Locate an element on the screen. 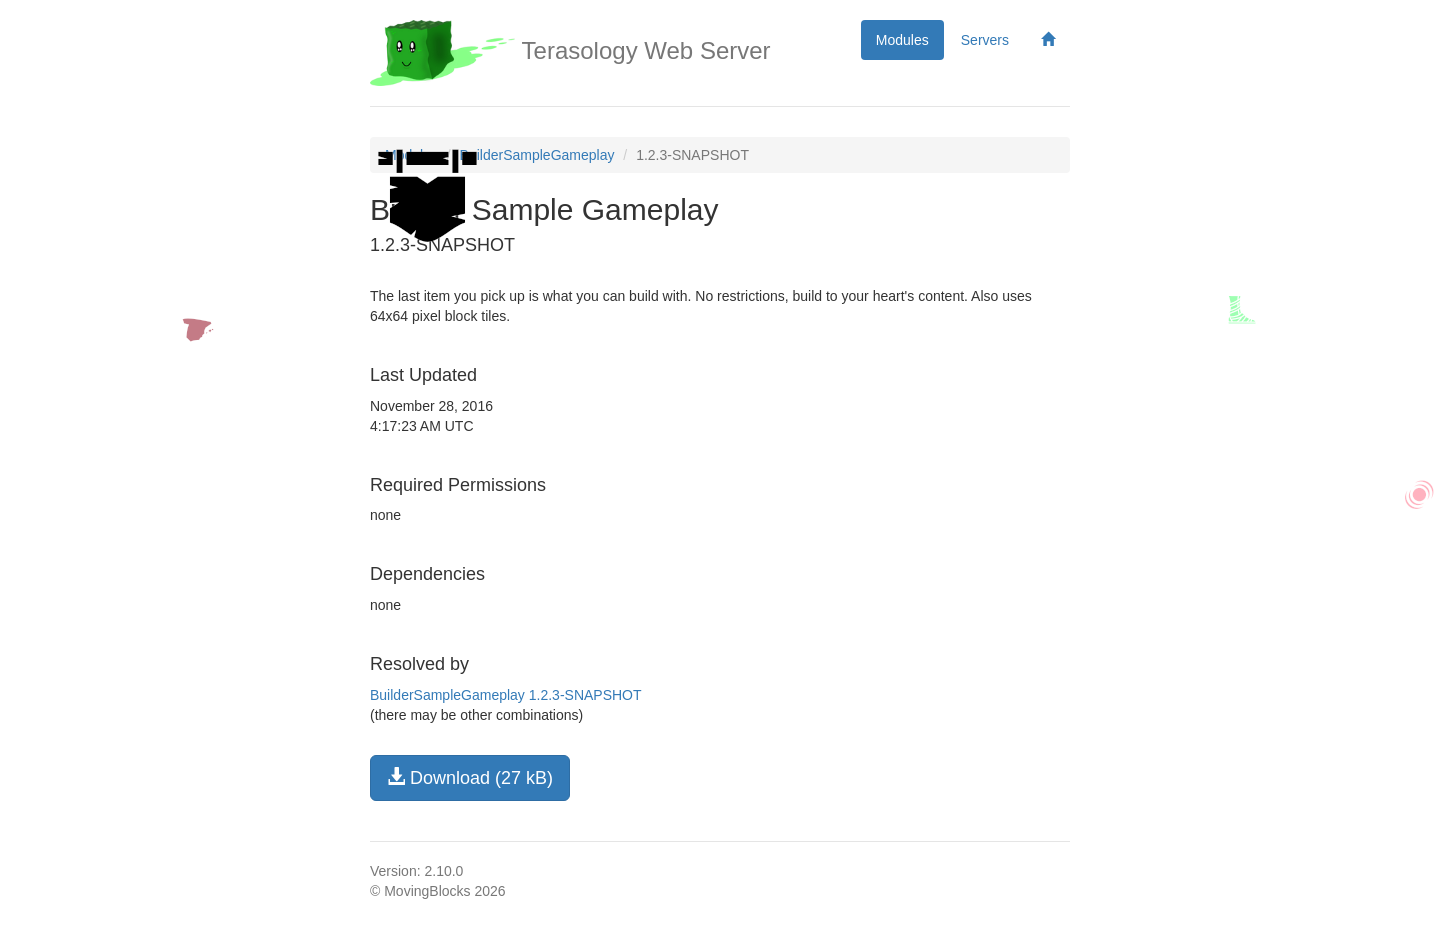 The height and width of the screenshot is (931, 1440). browse sandals or summer footwear is located at coordinates (1242, 310).